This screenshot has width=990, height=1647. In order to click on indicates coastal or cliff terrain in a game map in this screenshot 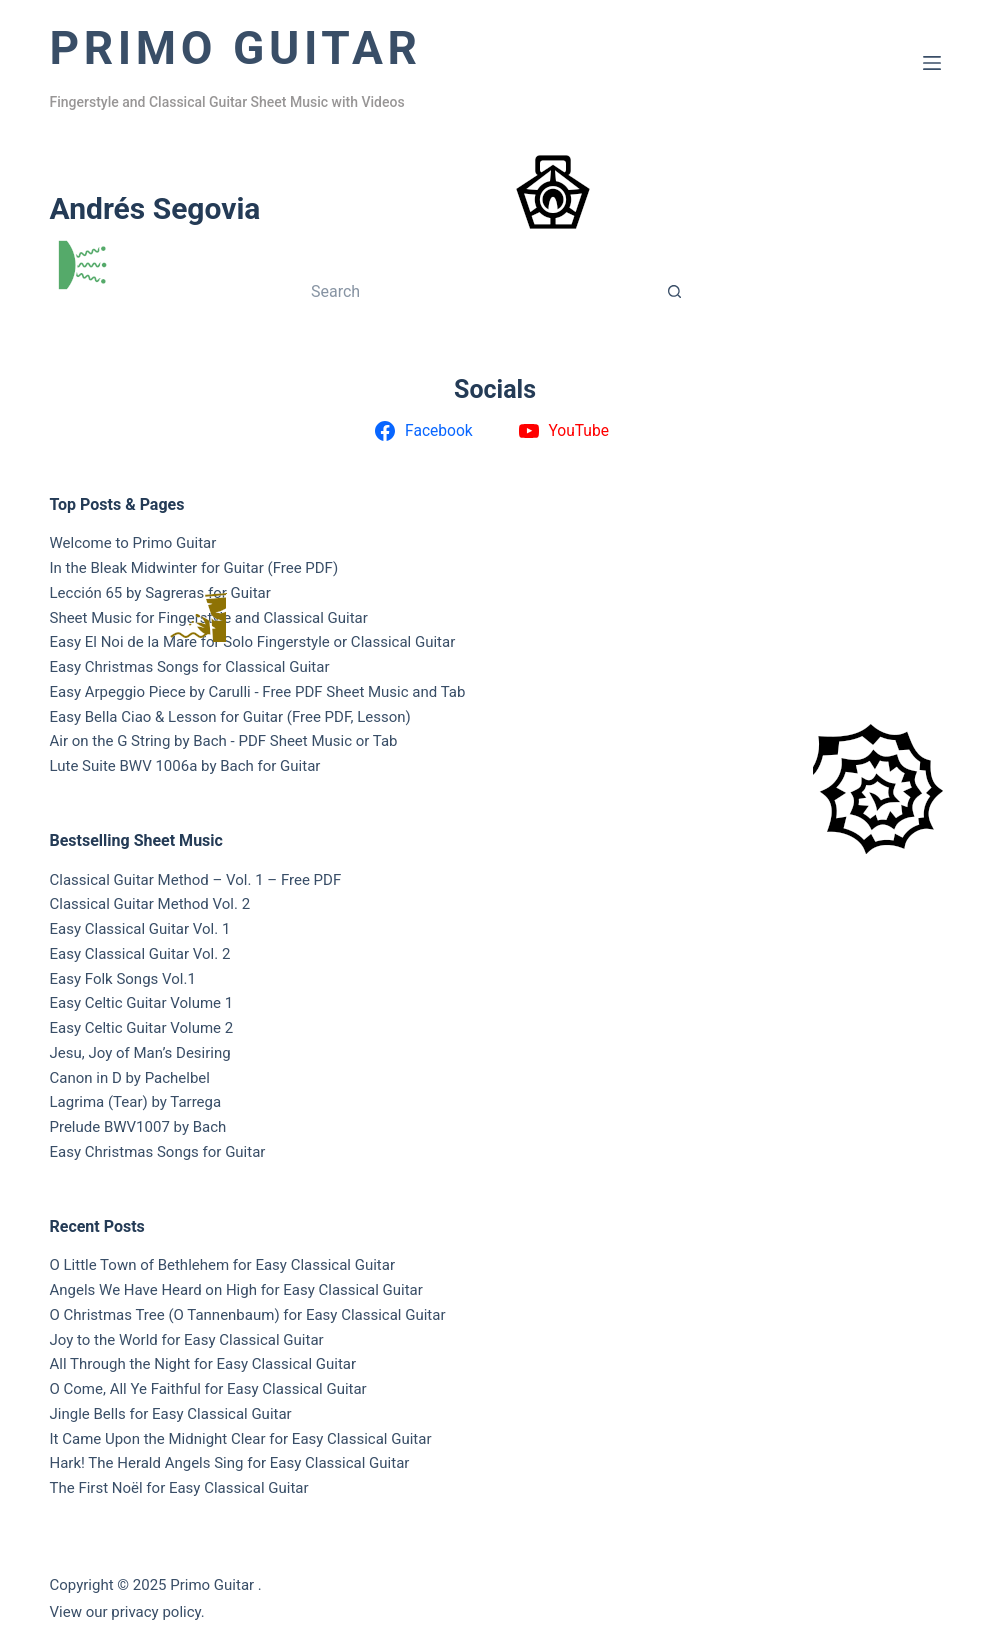, I will do `click(198, 614)`.